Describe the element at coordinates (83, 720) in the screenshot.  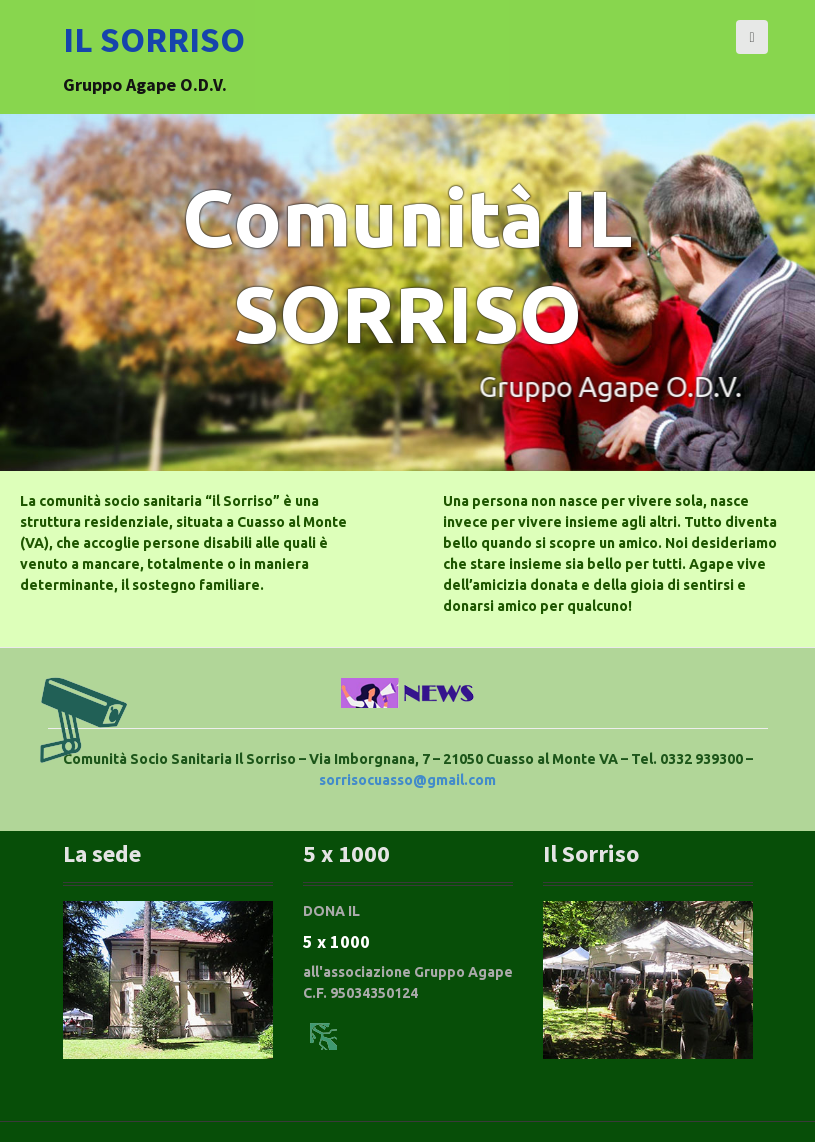
I see `access security camera footage` at that location.